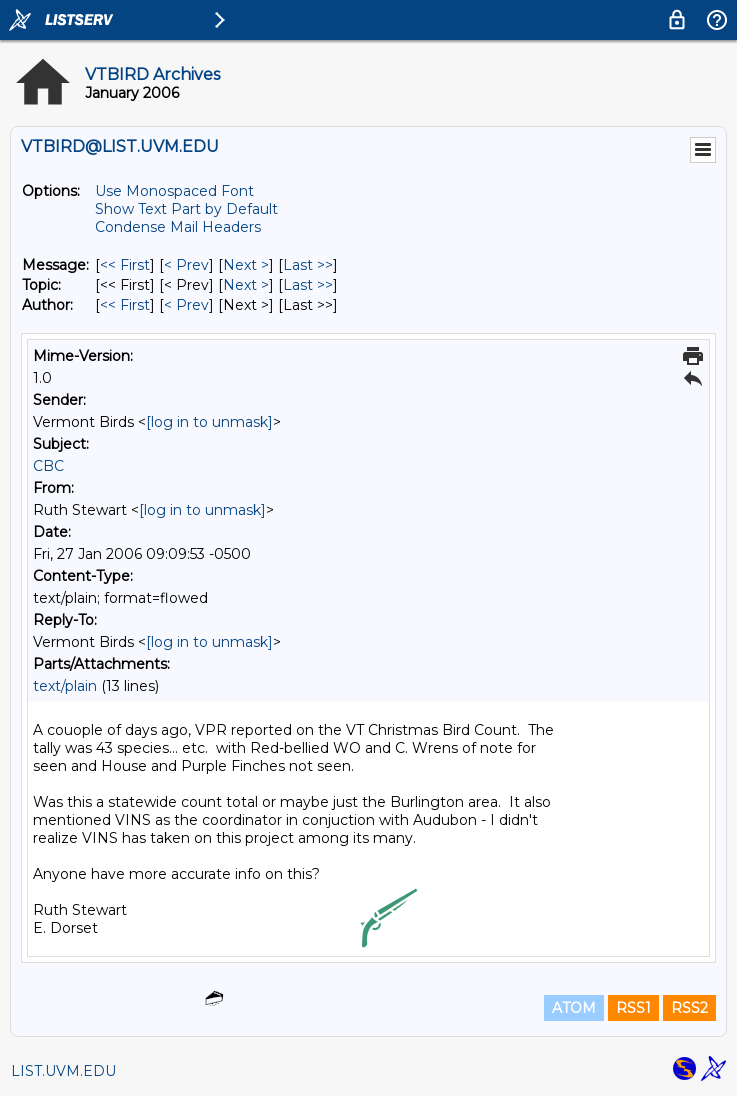 This screenshot has height=1096, width=737. I want to click on select sawed-off shotgun weapon, so click(389, 918).